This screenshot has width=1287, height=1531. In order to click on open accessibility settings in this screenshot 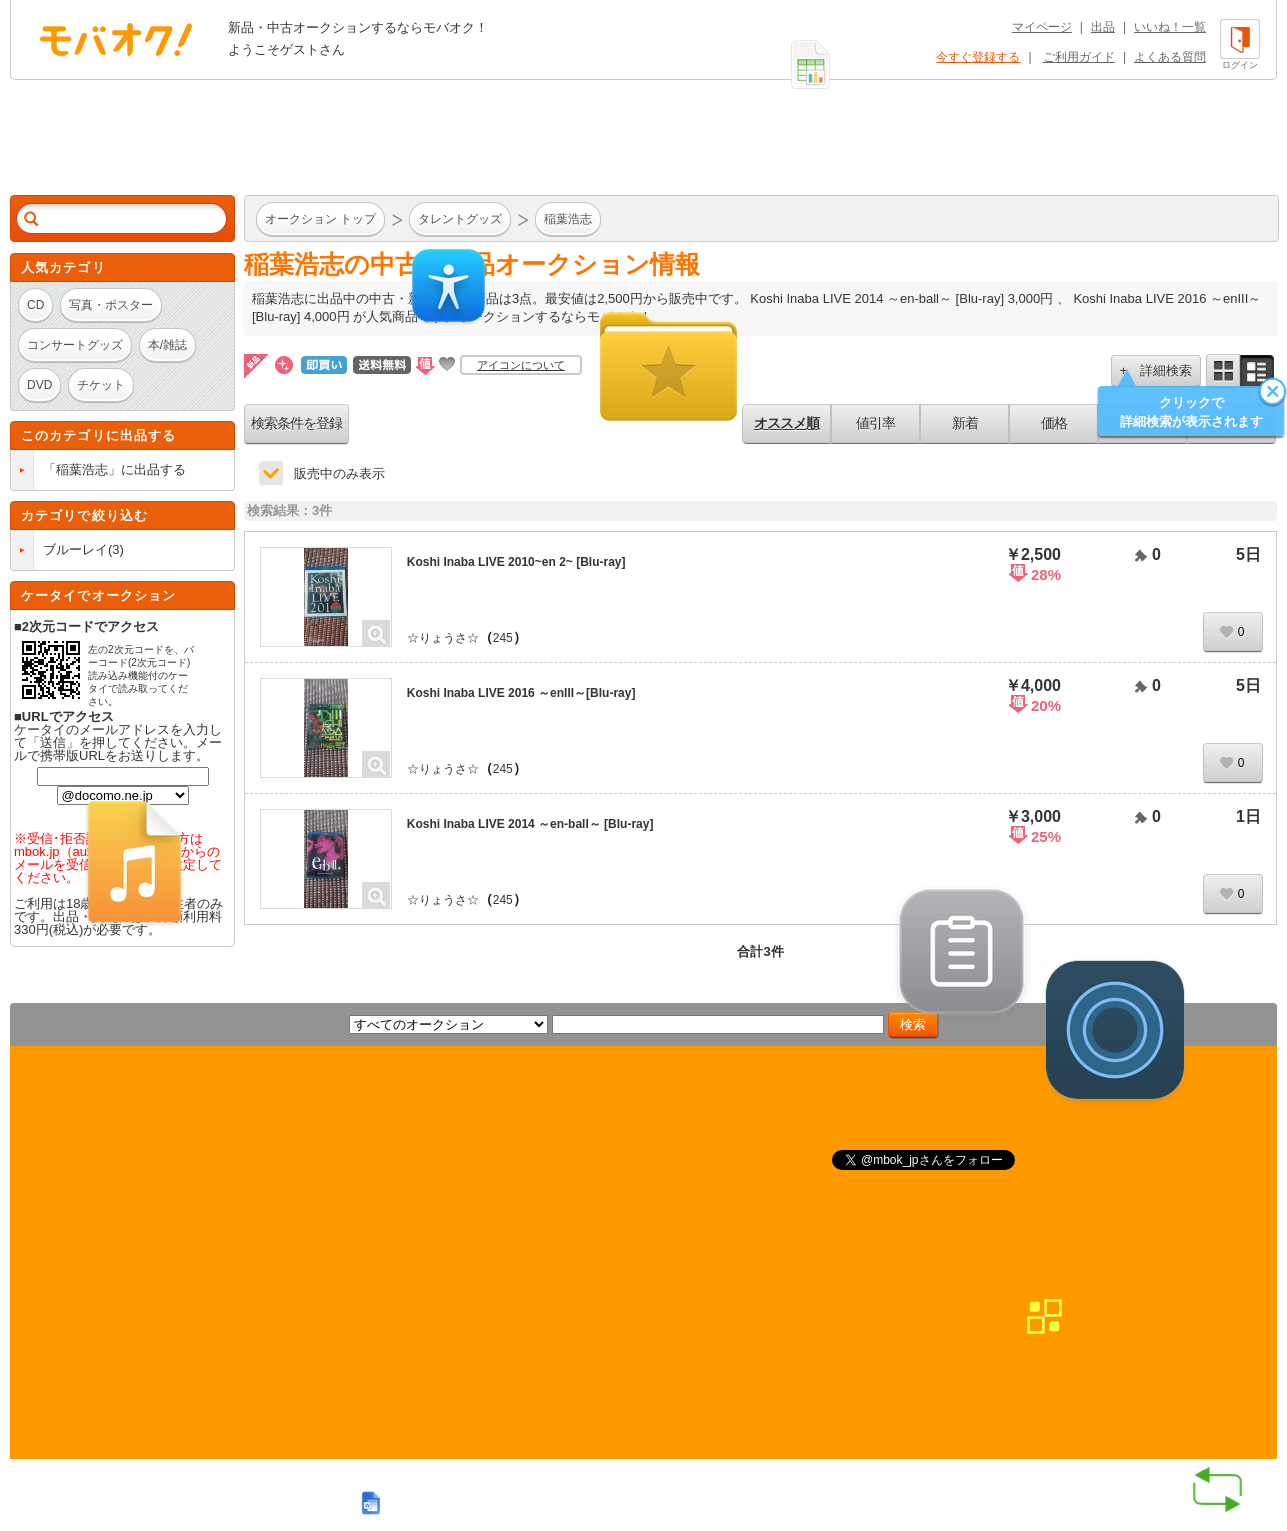, I will do `click(448, 285)`.